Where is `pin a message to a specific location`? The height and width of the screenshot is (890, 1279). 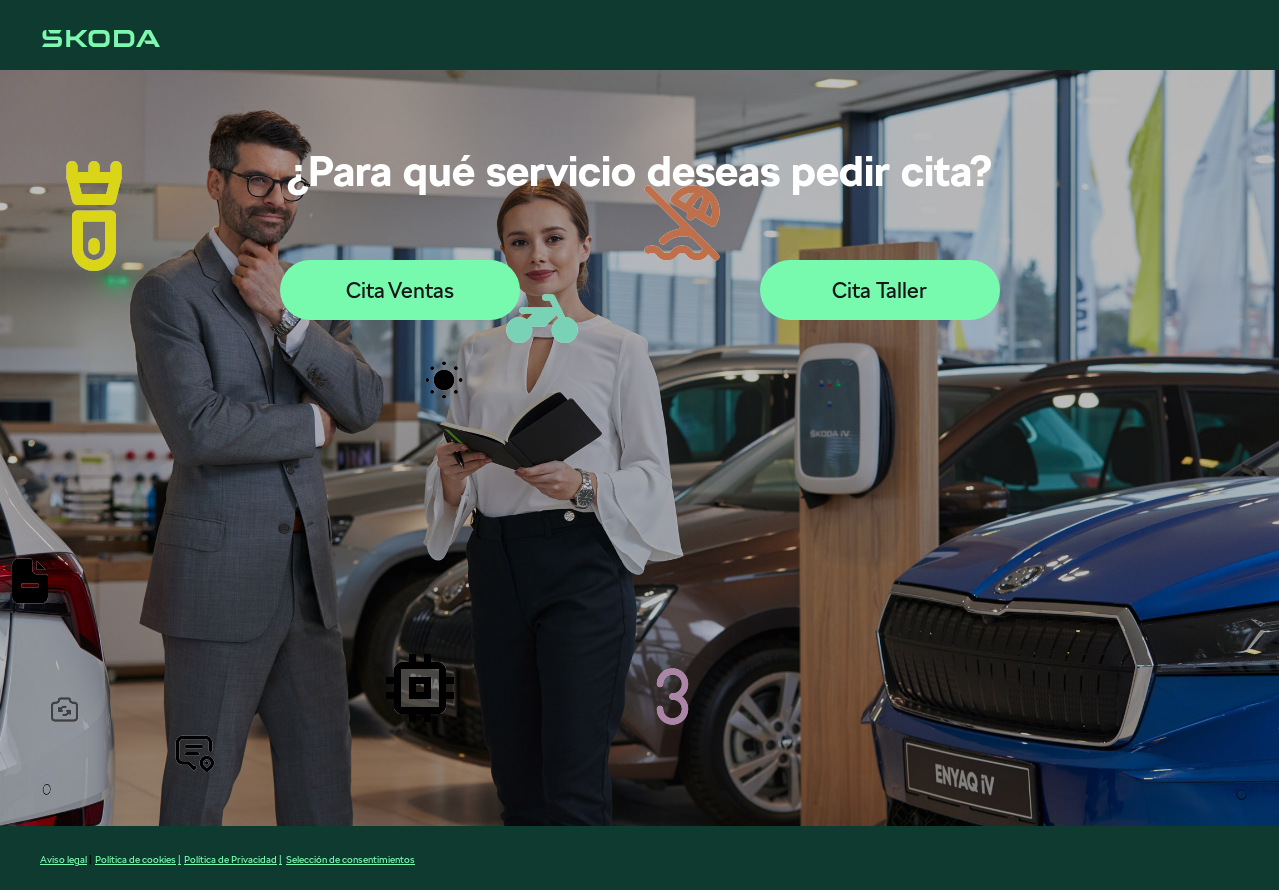
pin a message to a specific location is located at coordinates (194, 752).